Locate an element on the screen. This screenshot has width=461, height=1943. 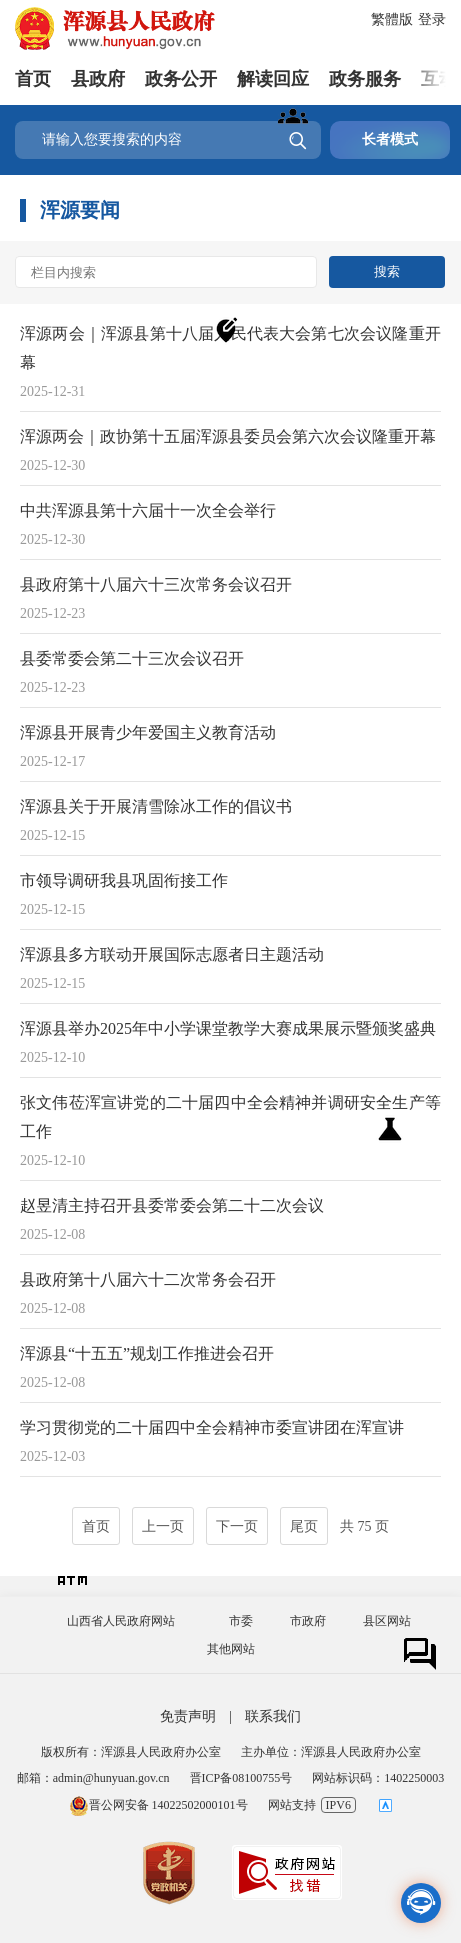
access science or laboratory features is located at coordinates (390, 1129).